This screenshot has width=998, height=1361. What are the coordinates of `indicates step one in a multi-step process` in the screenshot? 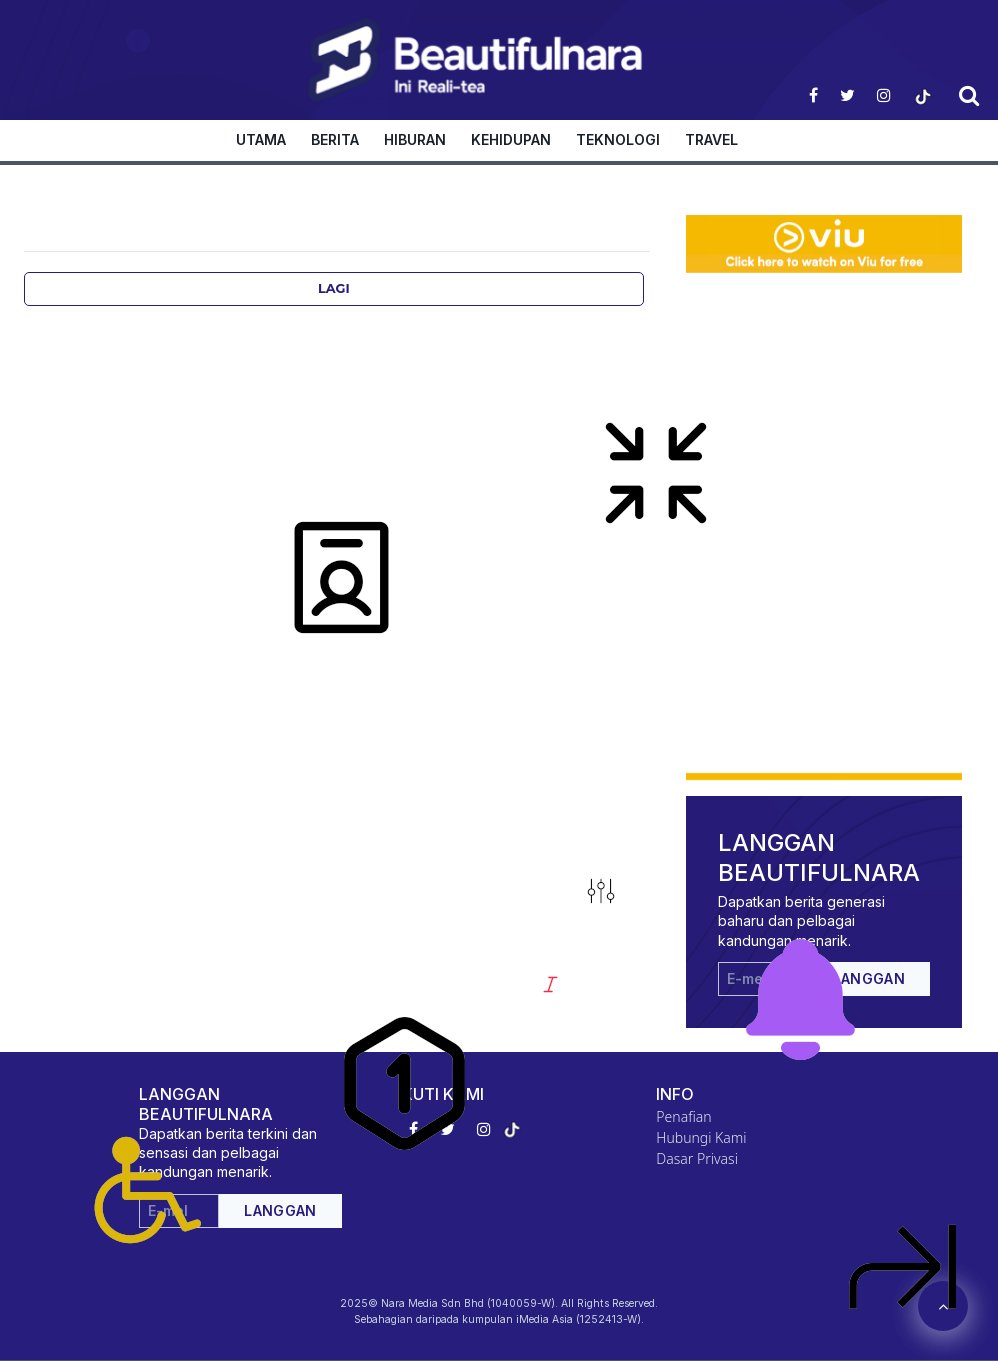 It's located at (404, 1083).